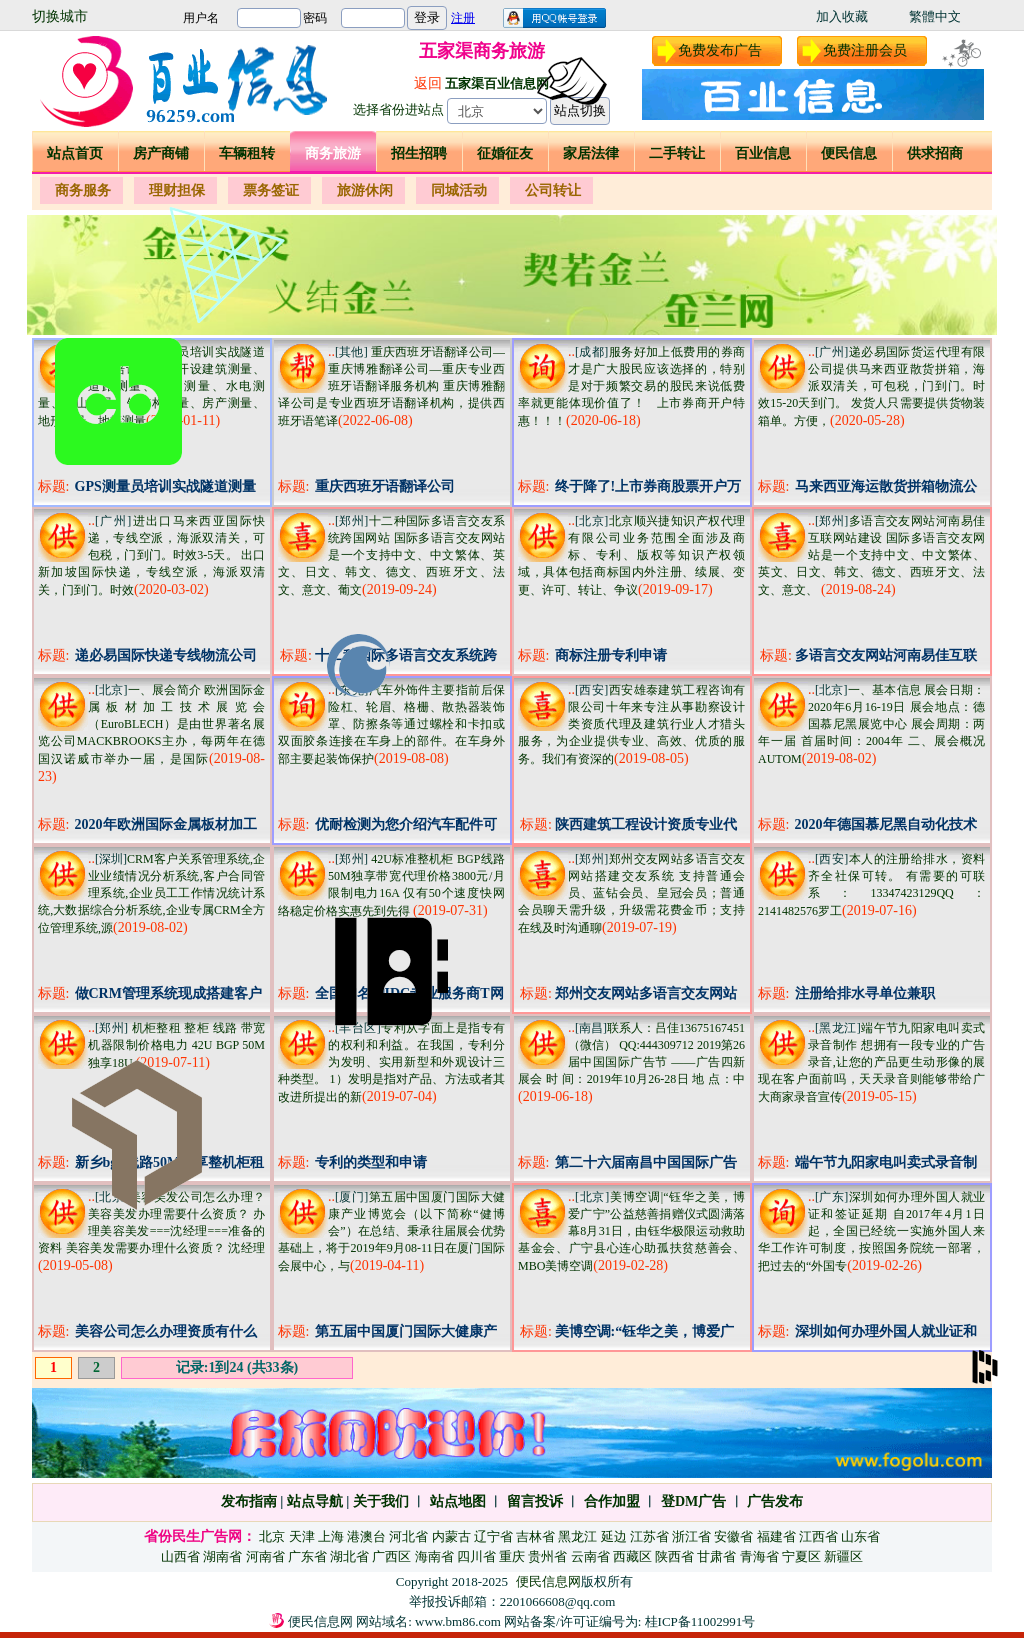  What do you see at coordinates (358, 665) in the screenshot?
I see `open the Crunchyroll app` at bounding box center [358, 665].